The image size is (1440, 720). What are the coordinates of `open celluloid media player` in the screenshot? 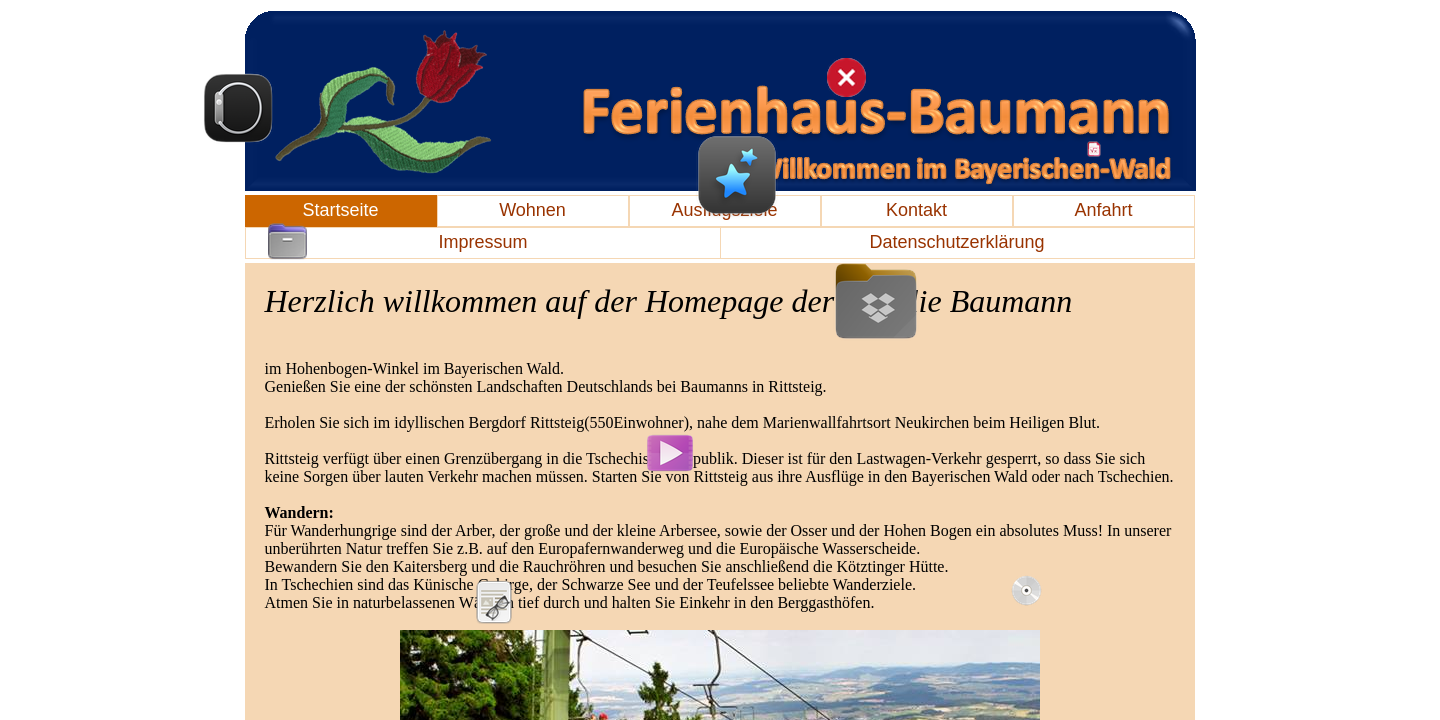 It's located at (670, 453).